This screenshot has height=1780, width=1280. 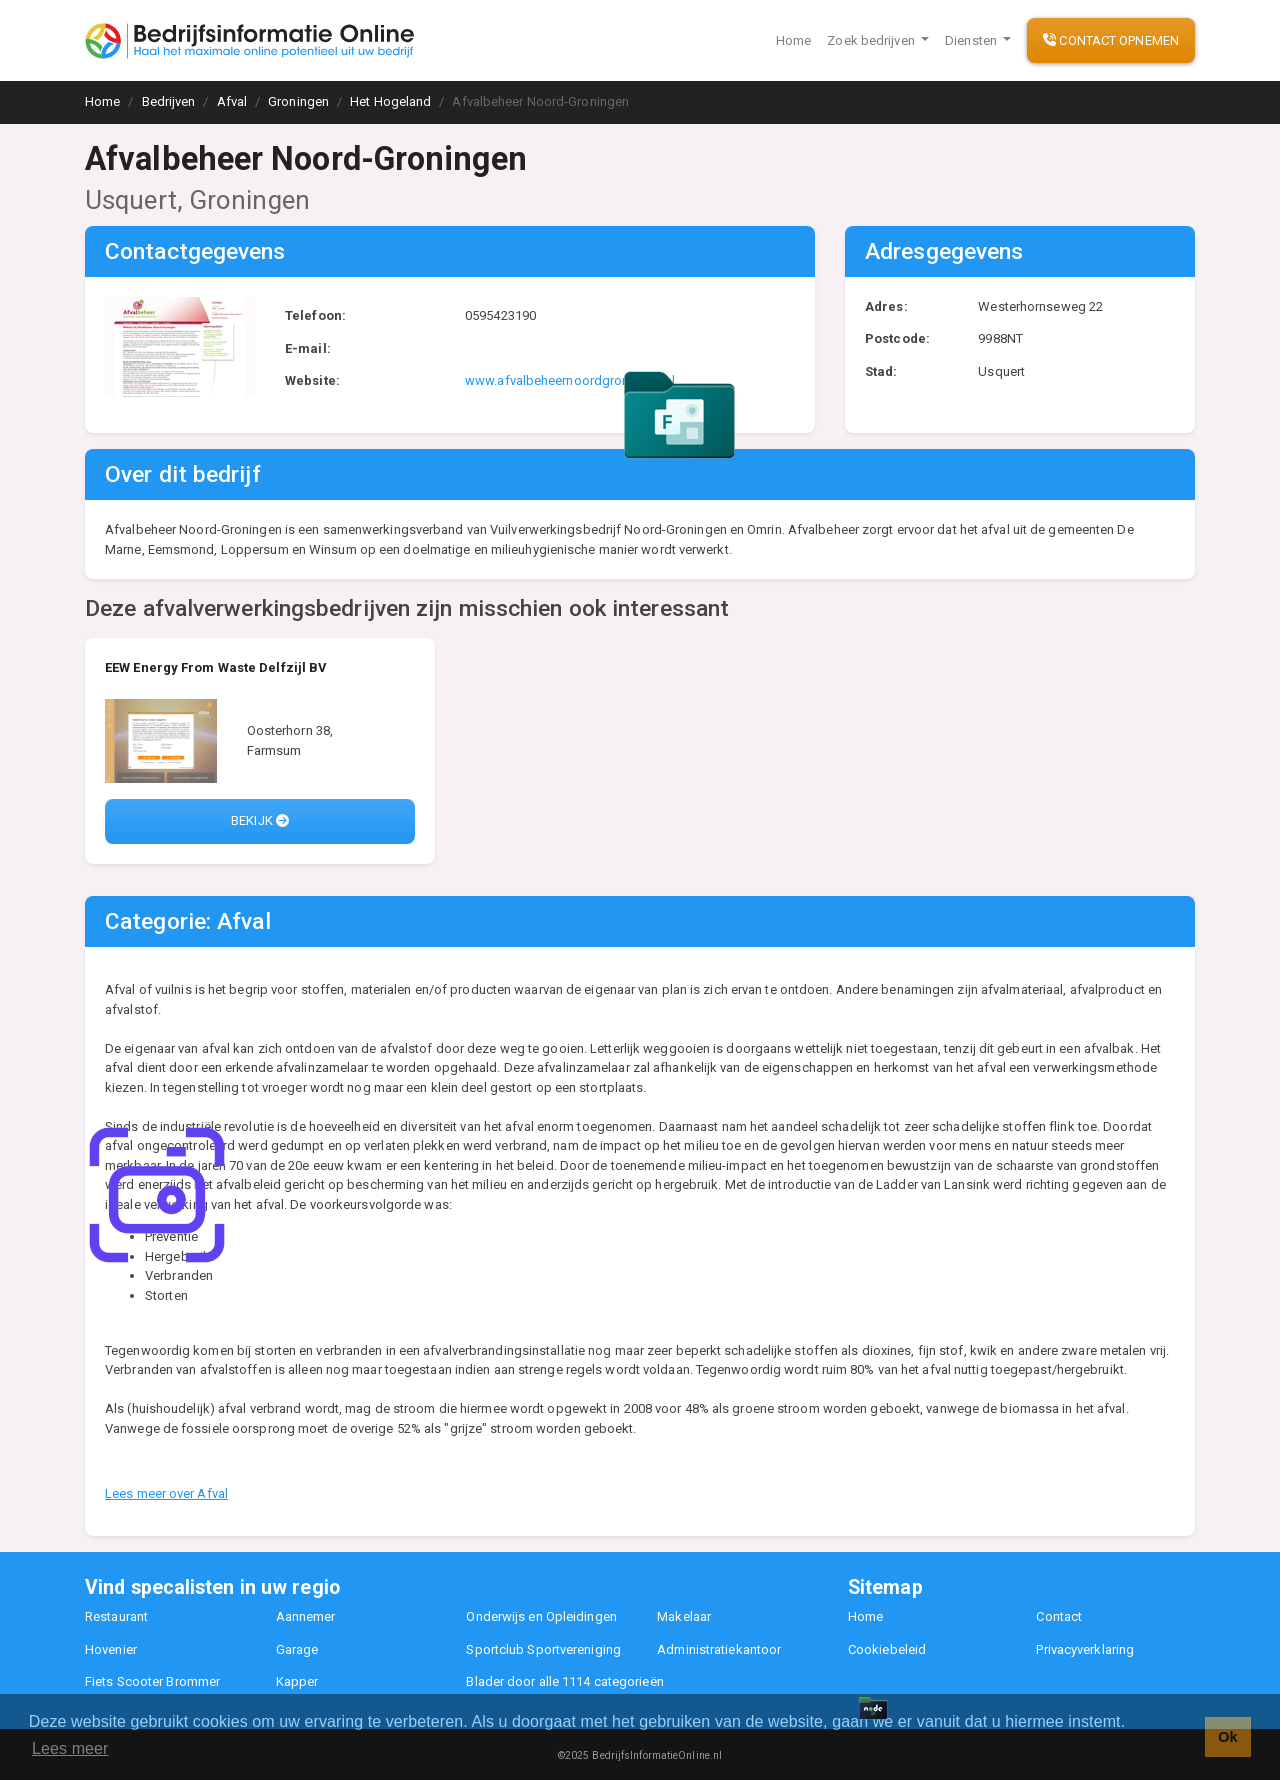 I want to click on open folder containing Microsoft Forms files, so click(x=679, y=418).